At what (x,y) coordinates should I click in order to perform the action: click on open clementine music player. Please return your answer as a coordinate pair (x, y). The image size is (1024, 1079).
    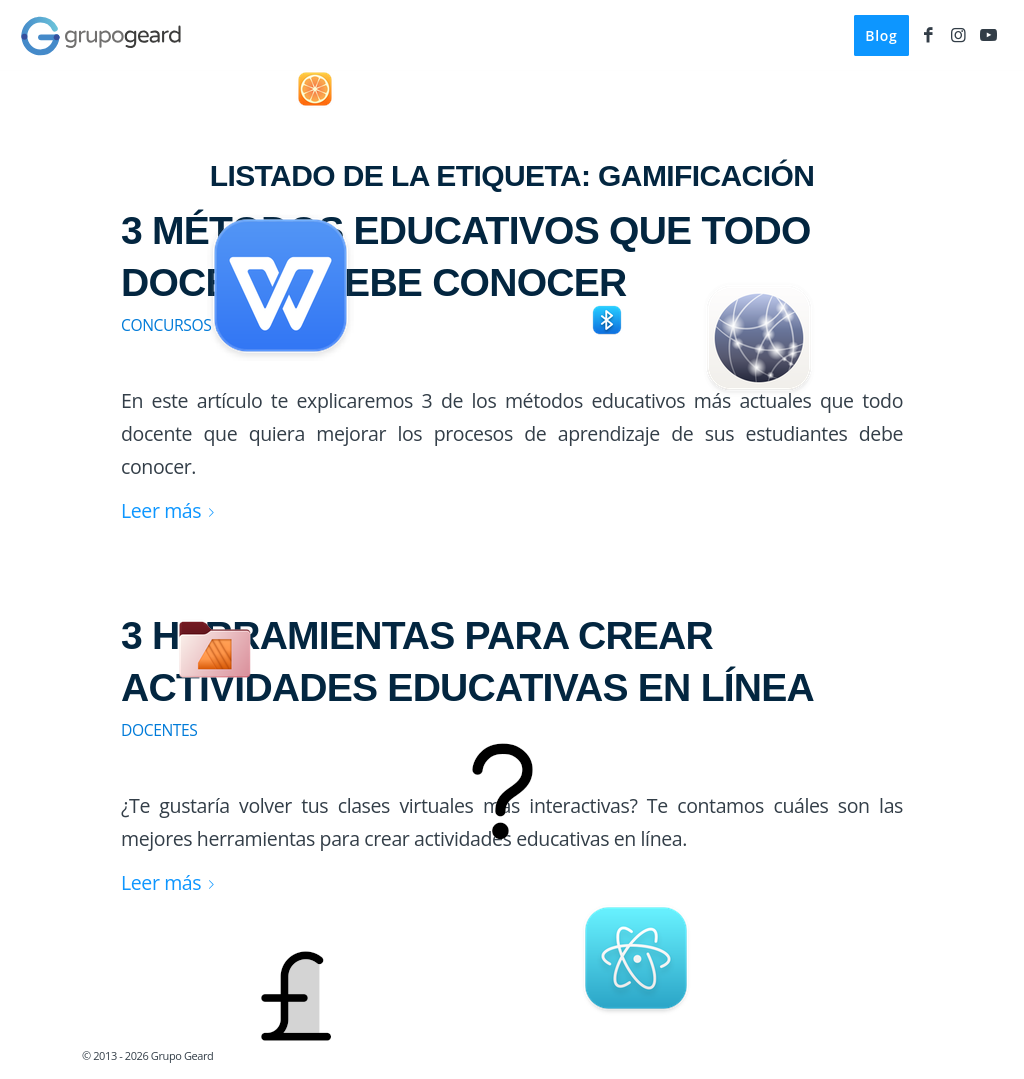
    Looking at the image, I should click on (315, 89).